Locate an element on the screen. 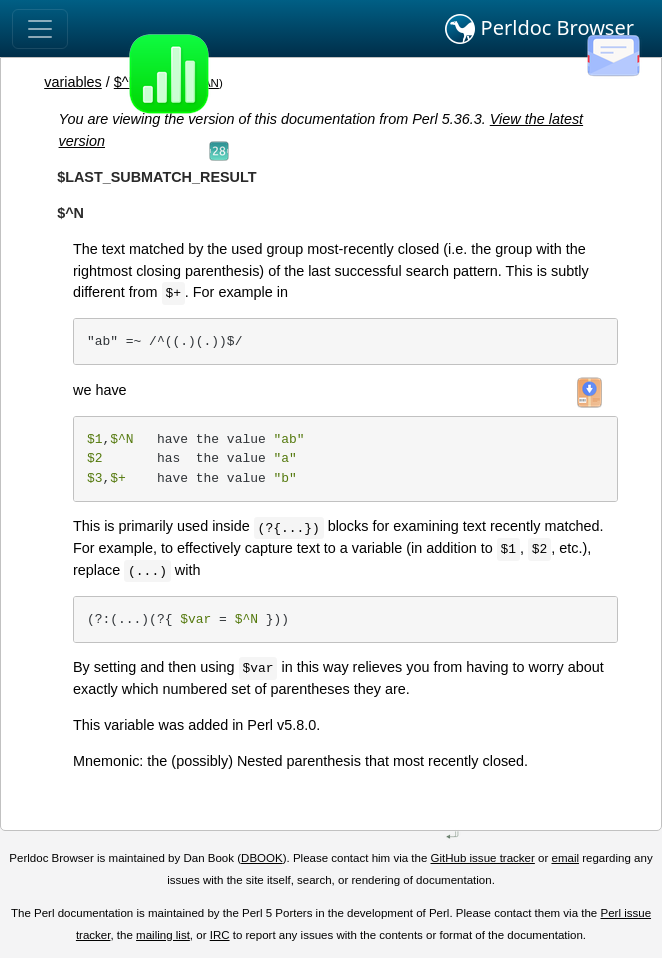 The height and width of the screenshot is (958, 662). downloading a software package is located at coordinates (589, 392).